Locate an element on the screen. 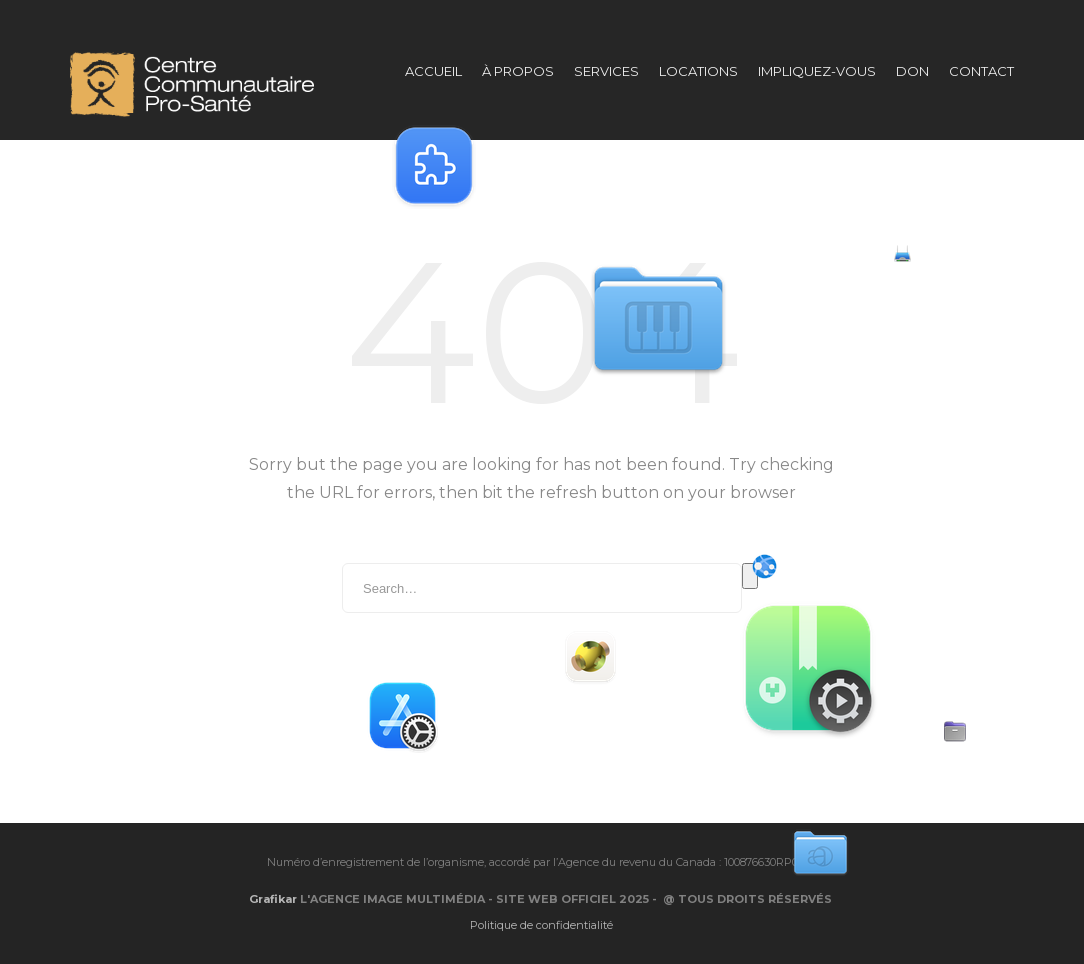 The height and width of the screenshot is (964, 1084). open software properties or developer settings is located at coordinates (402, 715).